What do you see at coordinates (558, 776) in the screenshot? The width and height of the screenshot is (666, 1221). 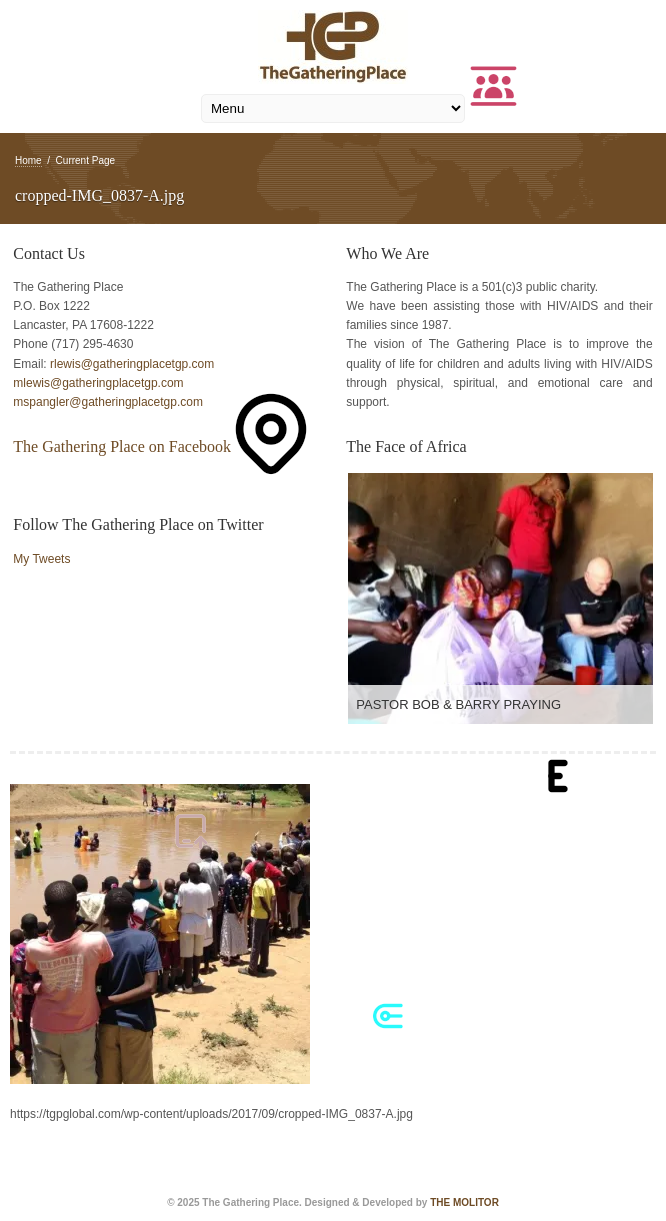 I see `indicates edge network connectivity status` at bounding box center [558, 776].